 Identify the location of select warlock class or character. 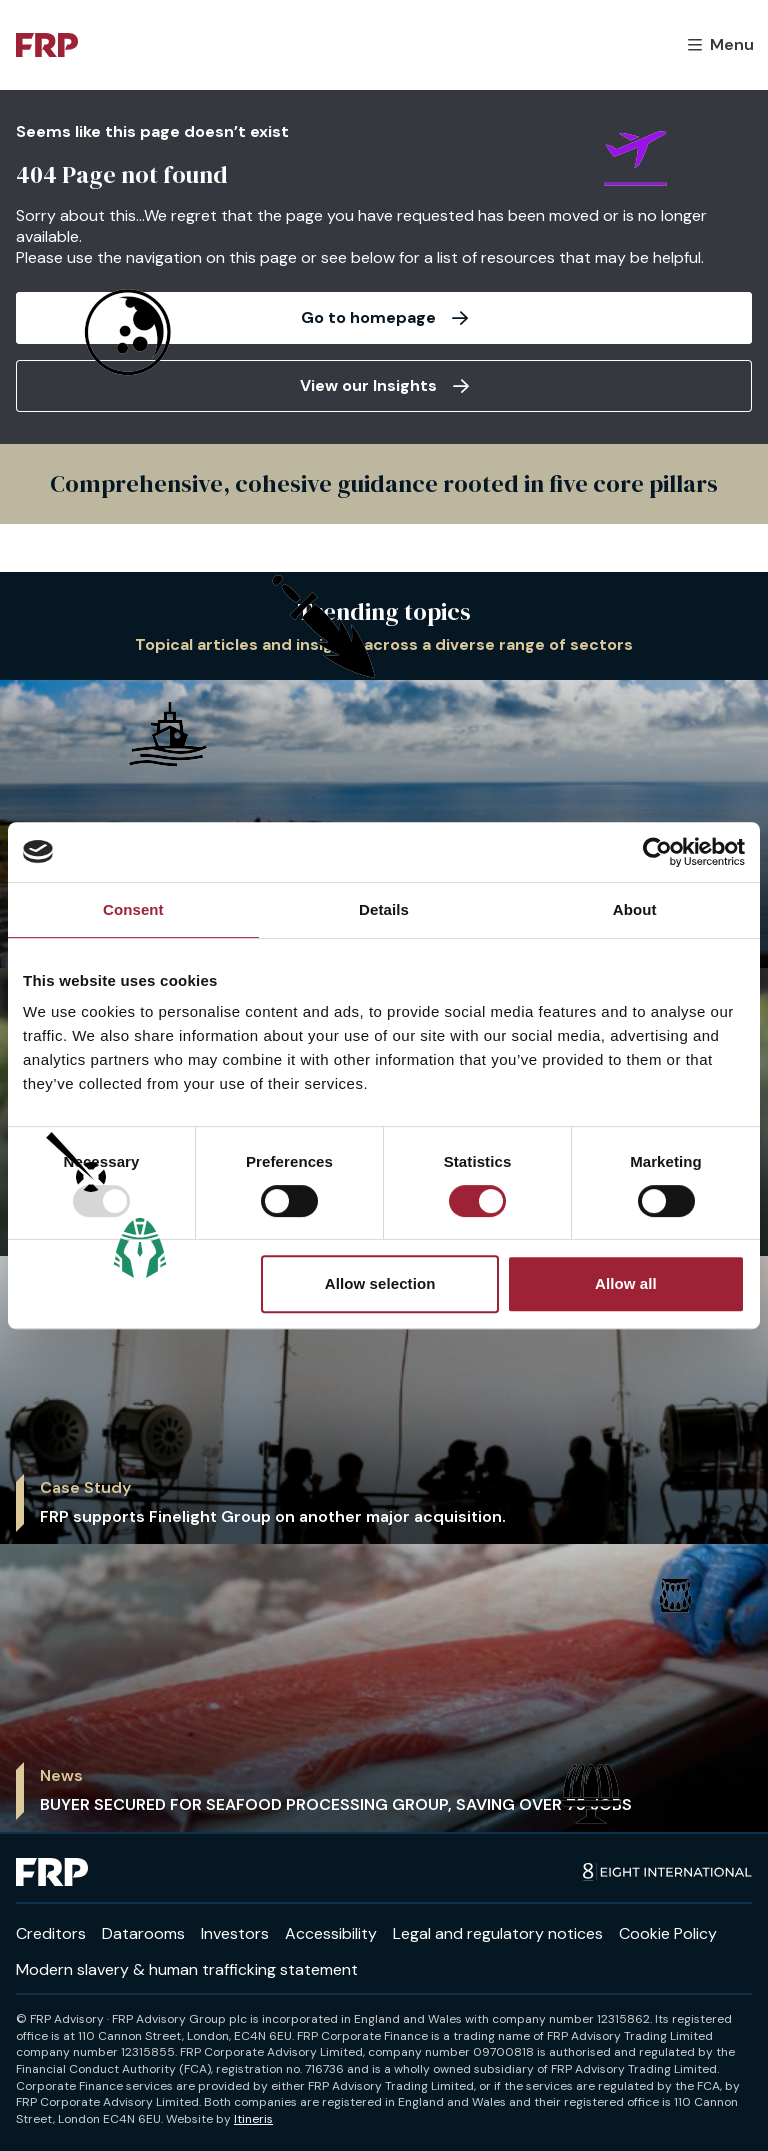
(140, 1248).